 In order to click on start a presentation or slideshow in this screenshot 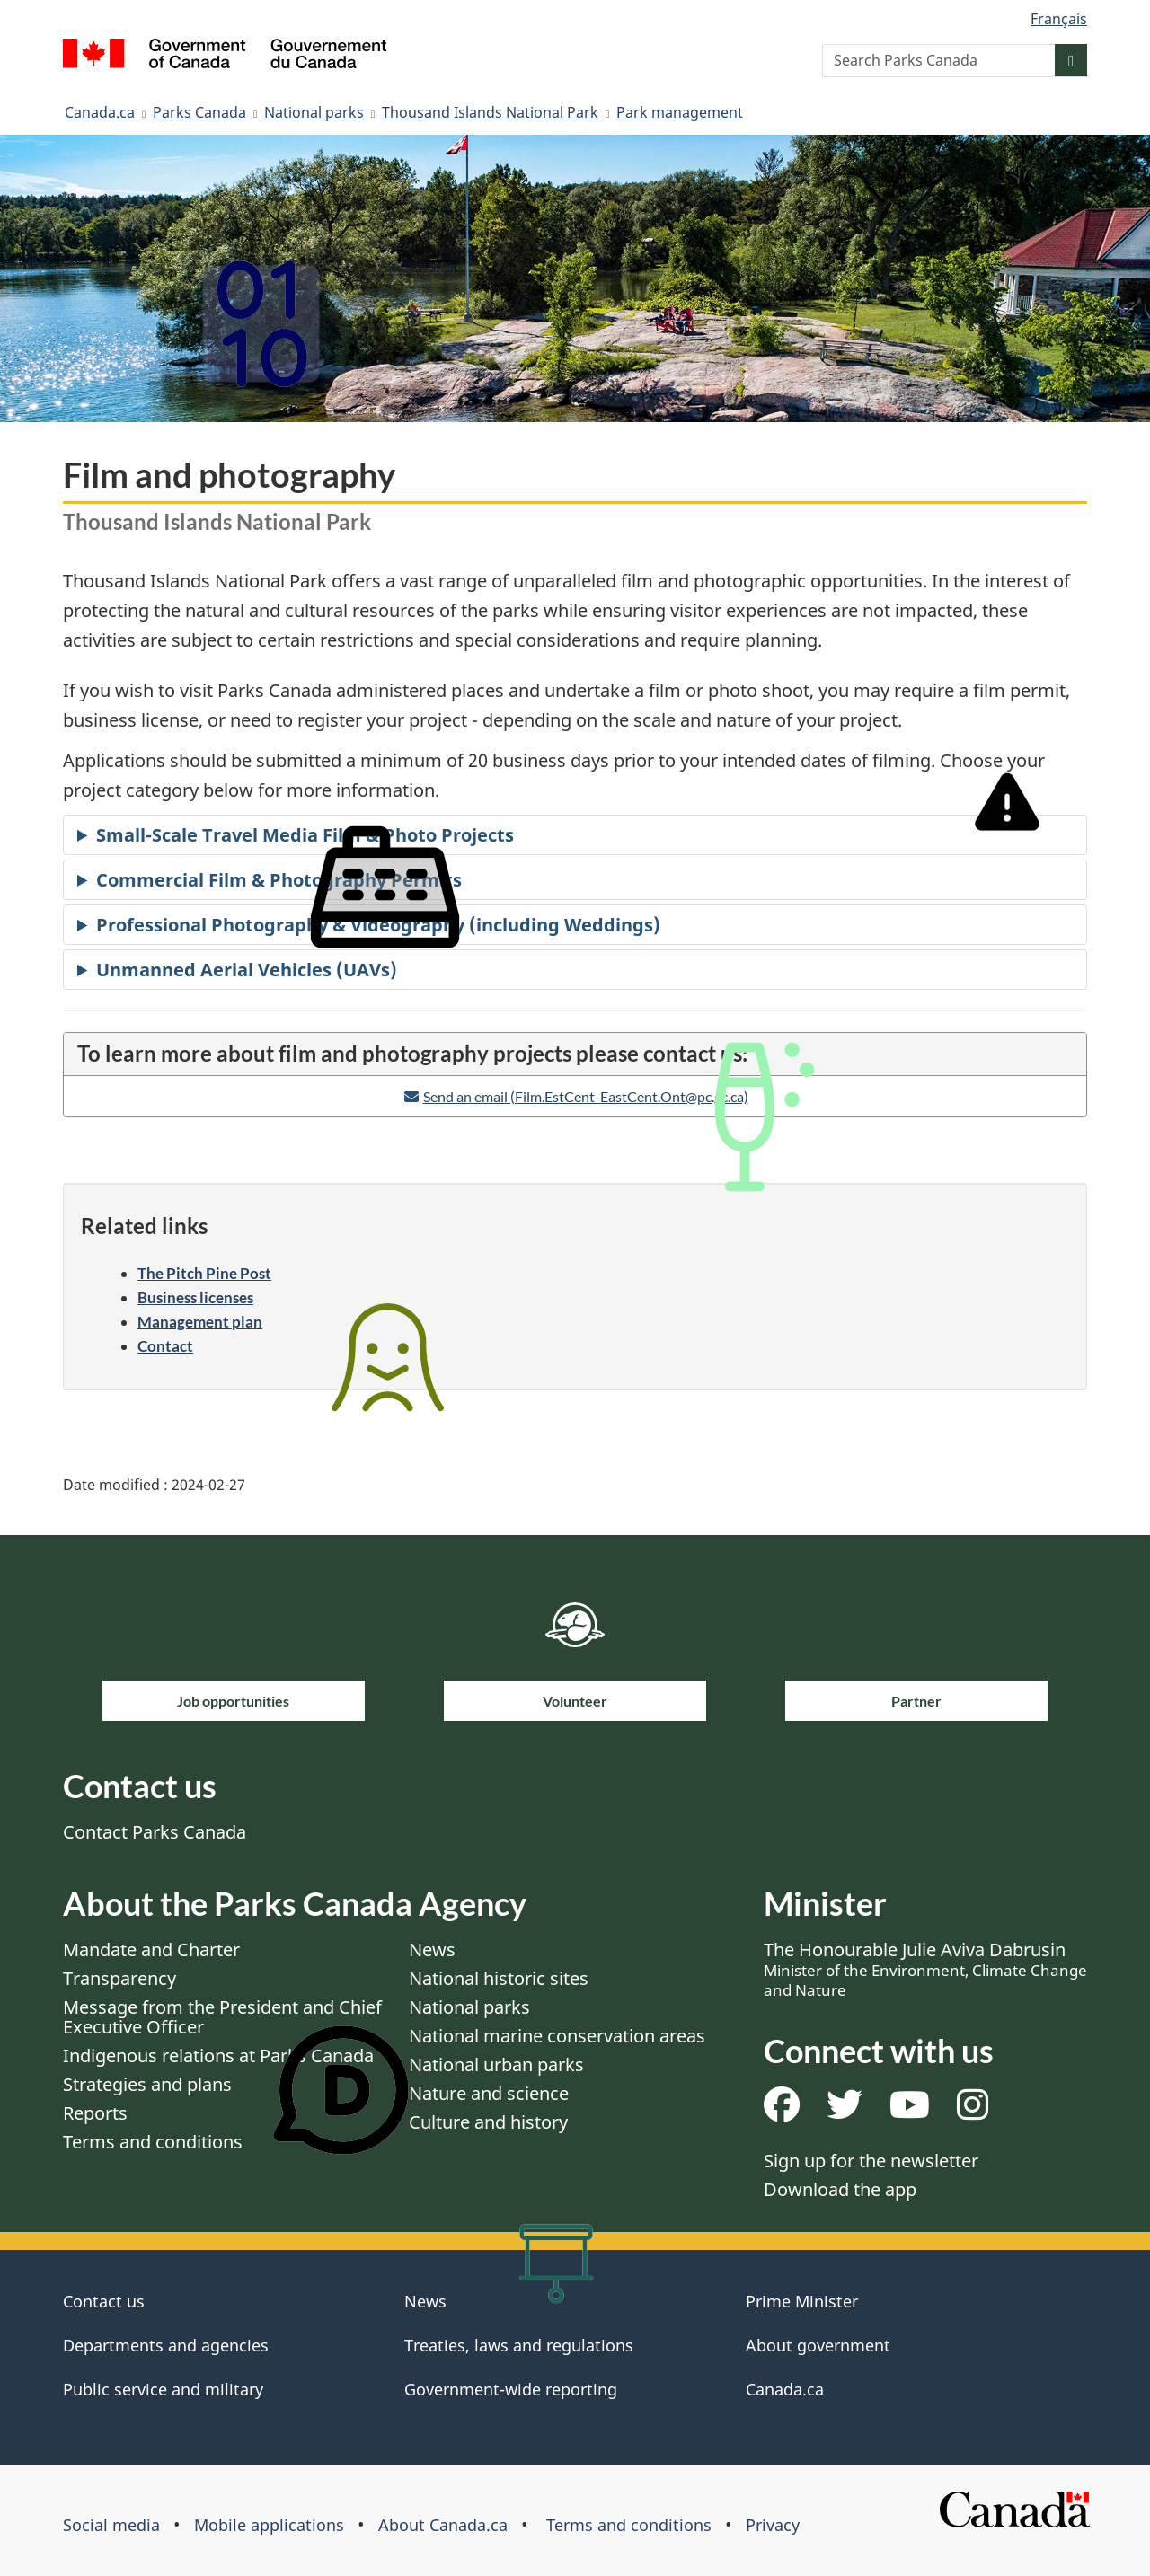, I will do `click(556, 2258)`.